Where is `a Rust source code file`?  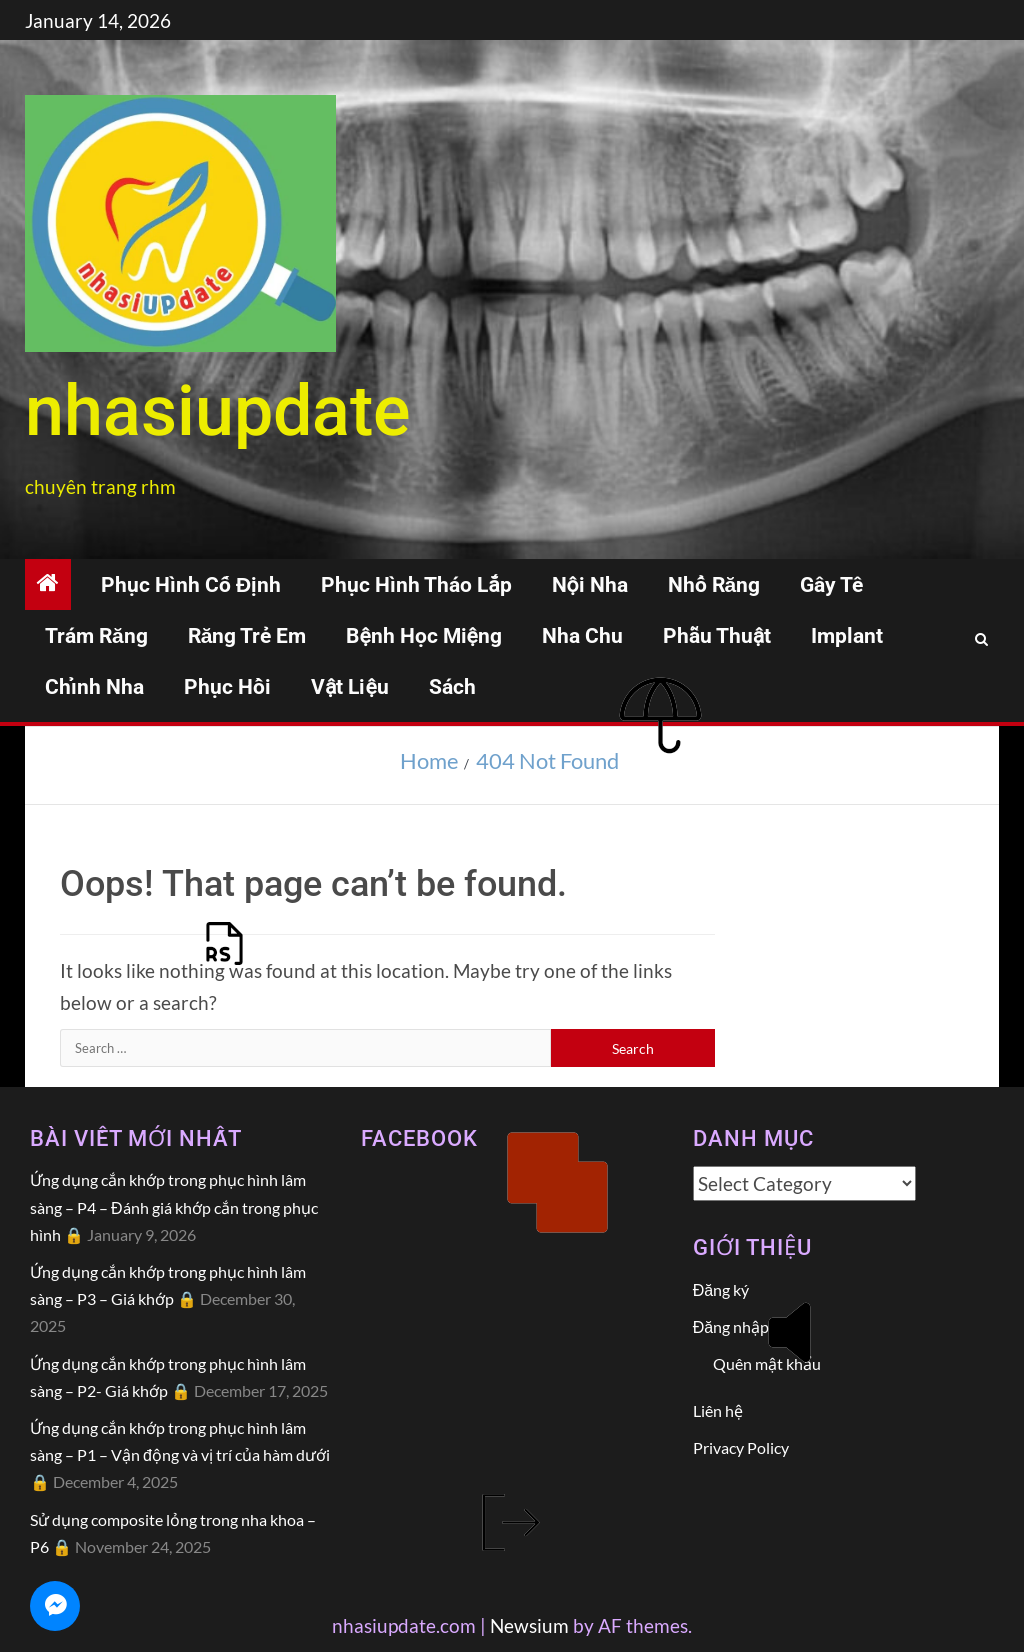
a Rust source code file is located at coordinates (224, 943).